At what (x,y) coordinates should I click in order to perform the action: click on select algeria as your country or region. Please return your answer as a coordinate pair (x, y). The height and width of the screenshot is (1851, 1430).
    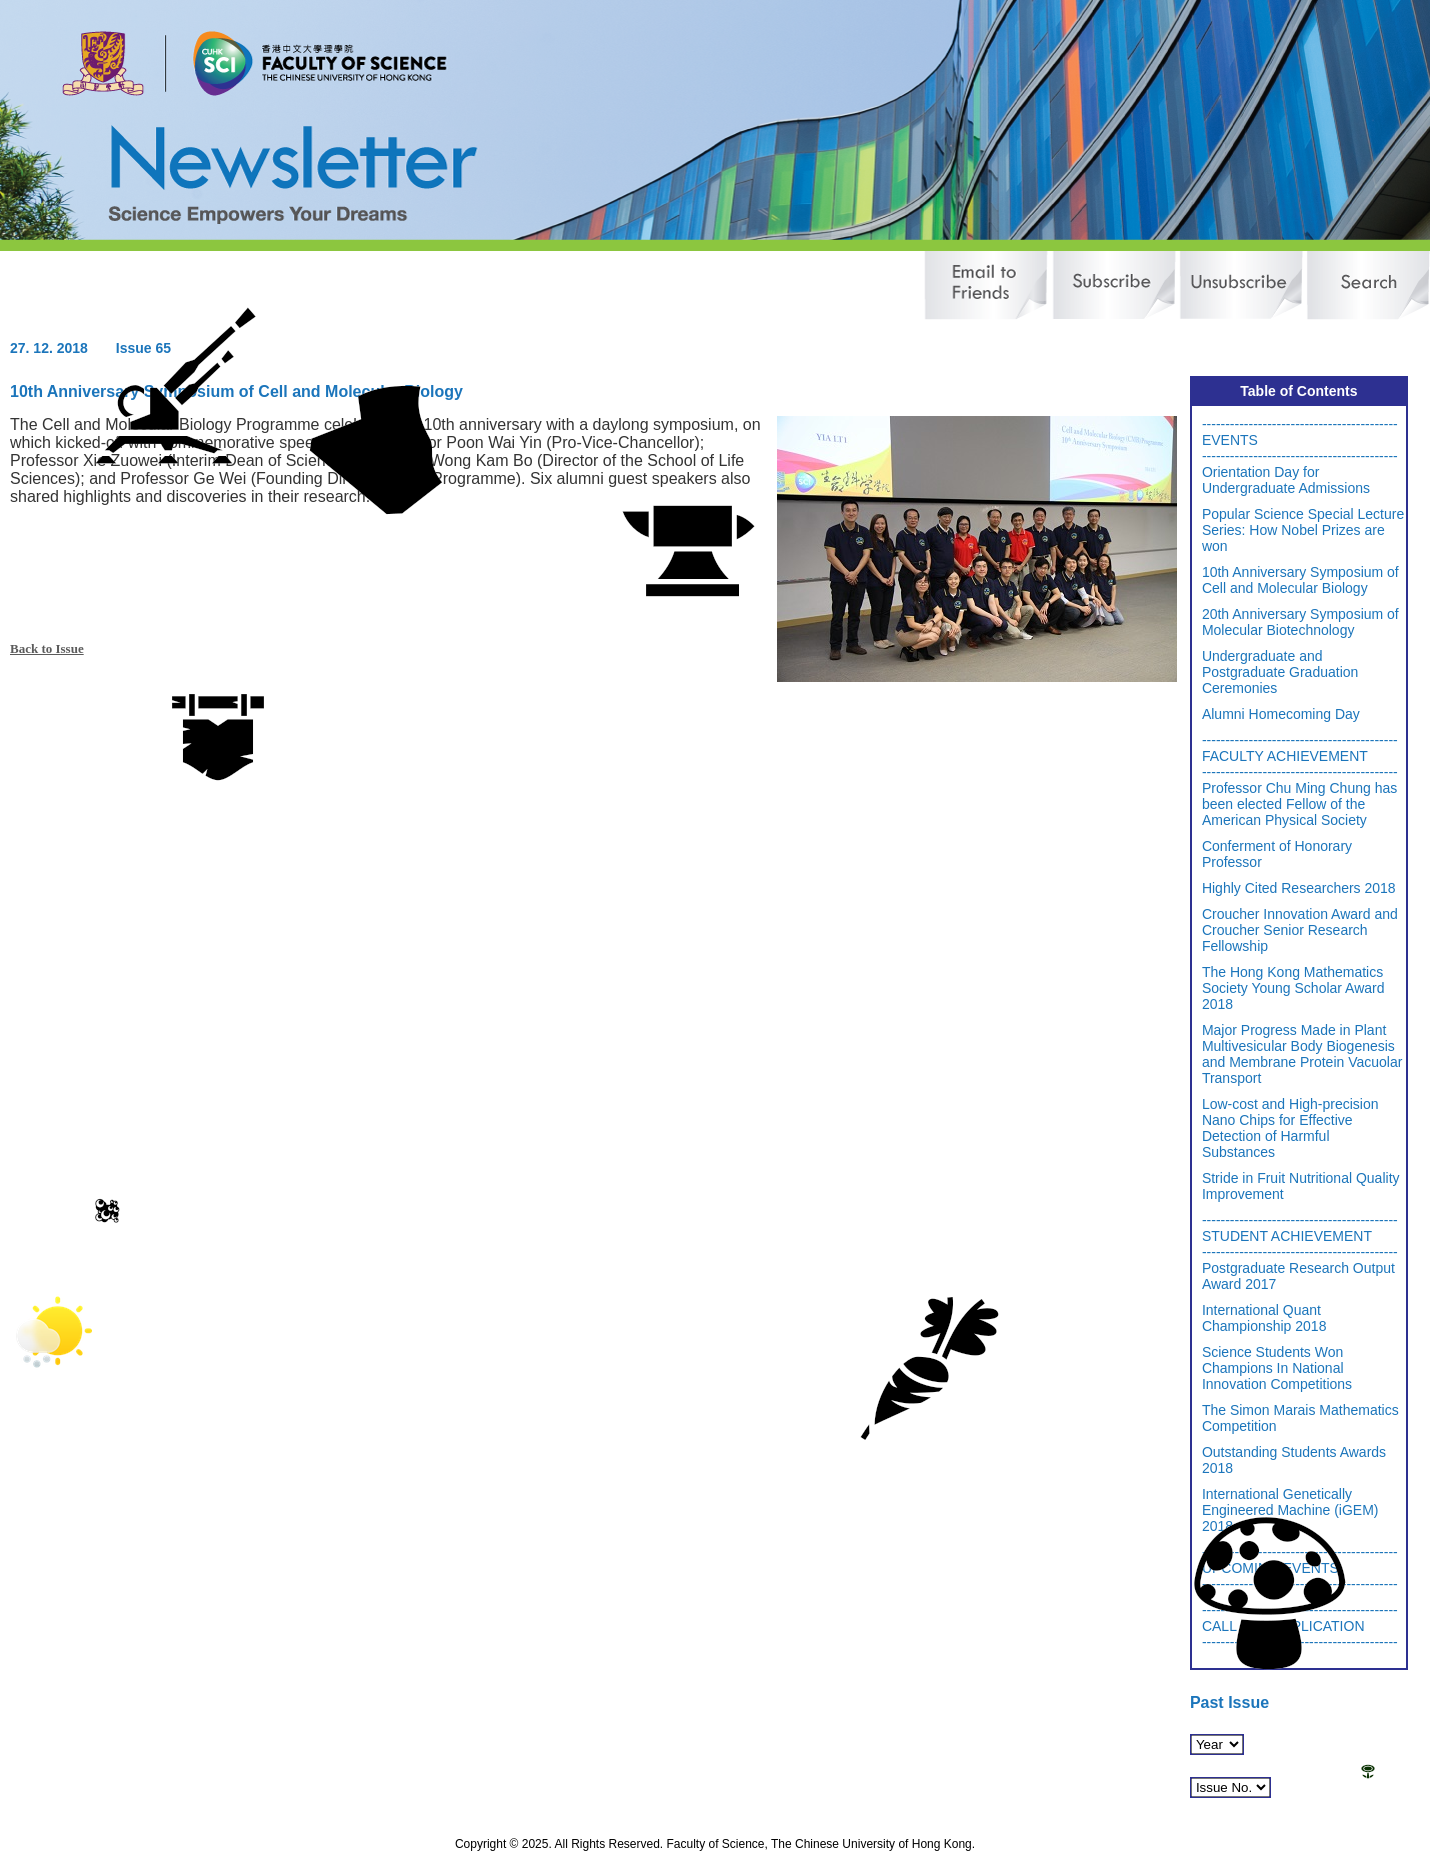
    Looking at the image, I should click on (376, 450).